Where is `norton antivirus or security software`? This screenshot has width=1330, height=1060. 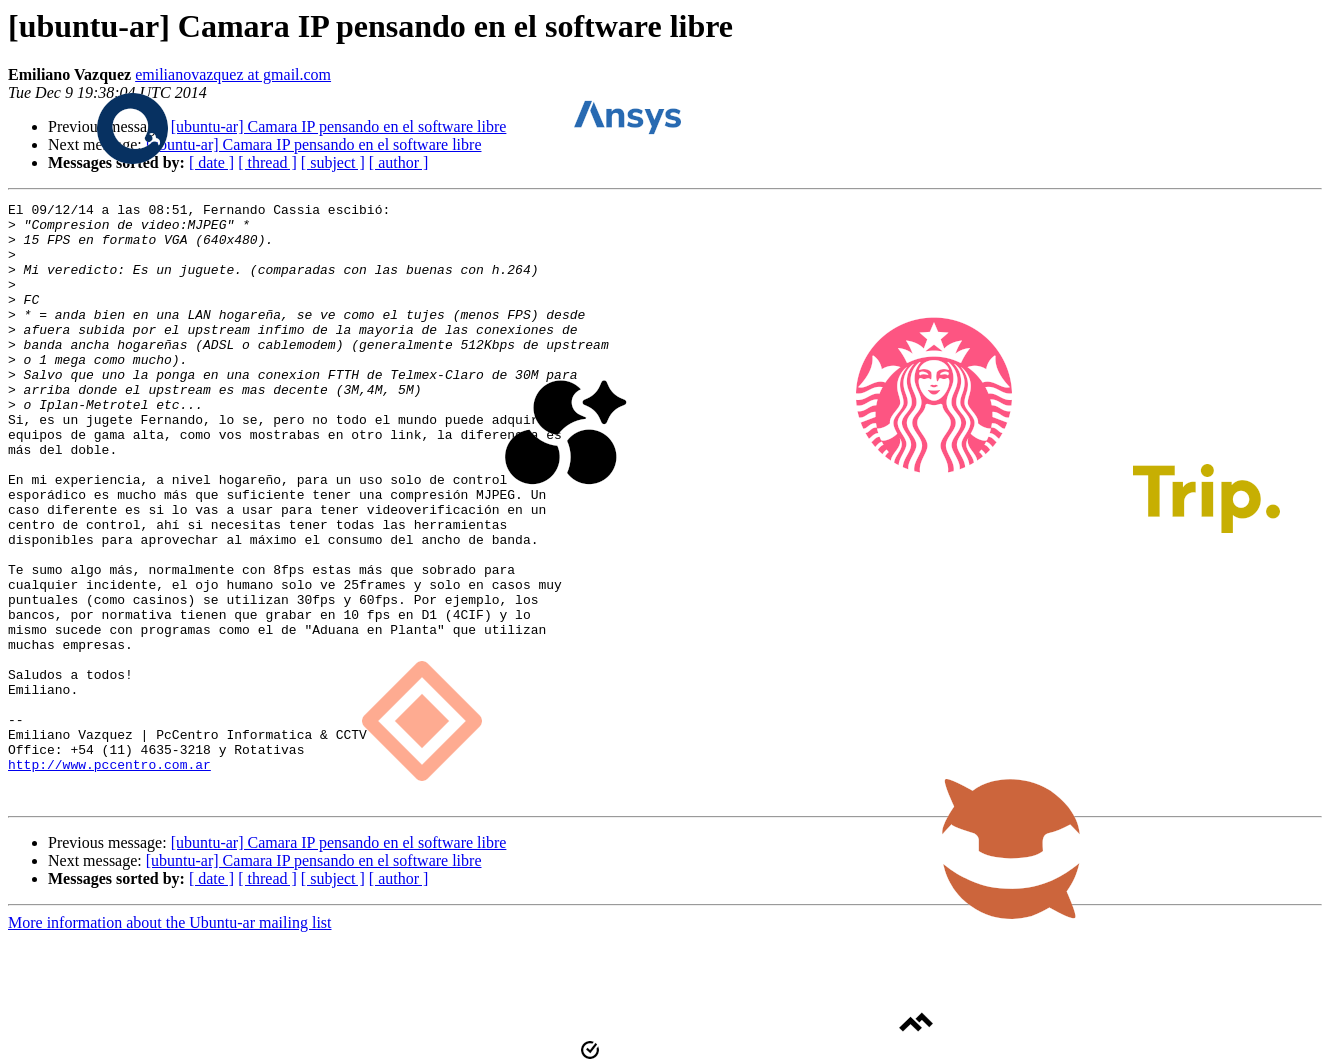 norton antivirus or security software is located at coordinates (590, 1050).